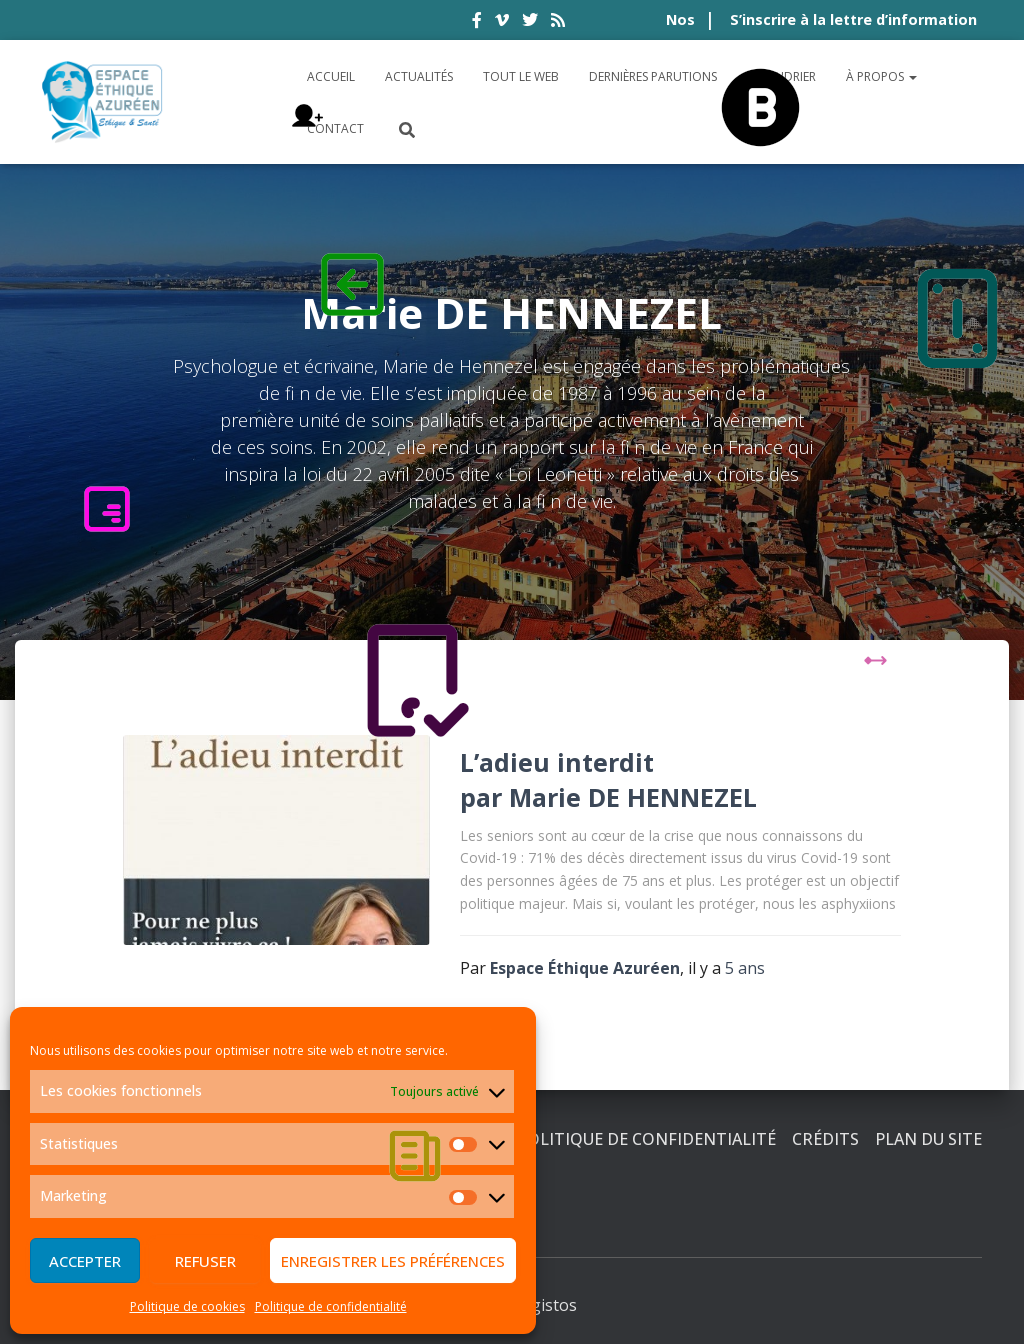  What do you see at coordinates (875, 660) in the screenshot?
I see `navigate to next step or section` at bounding box center [875, 660].